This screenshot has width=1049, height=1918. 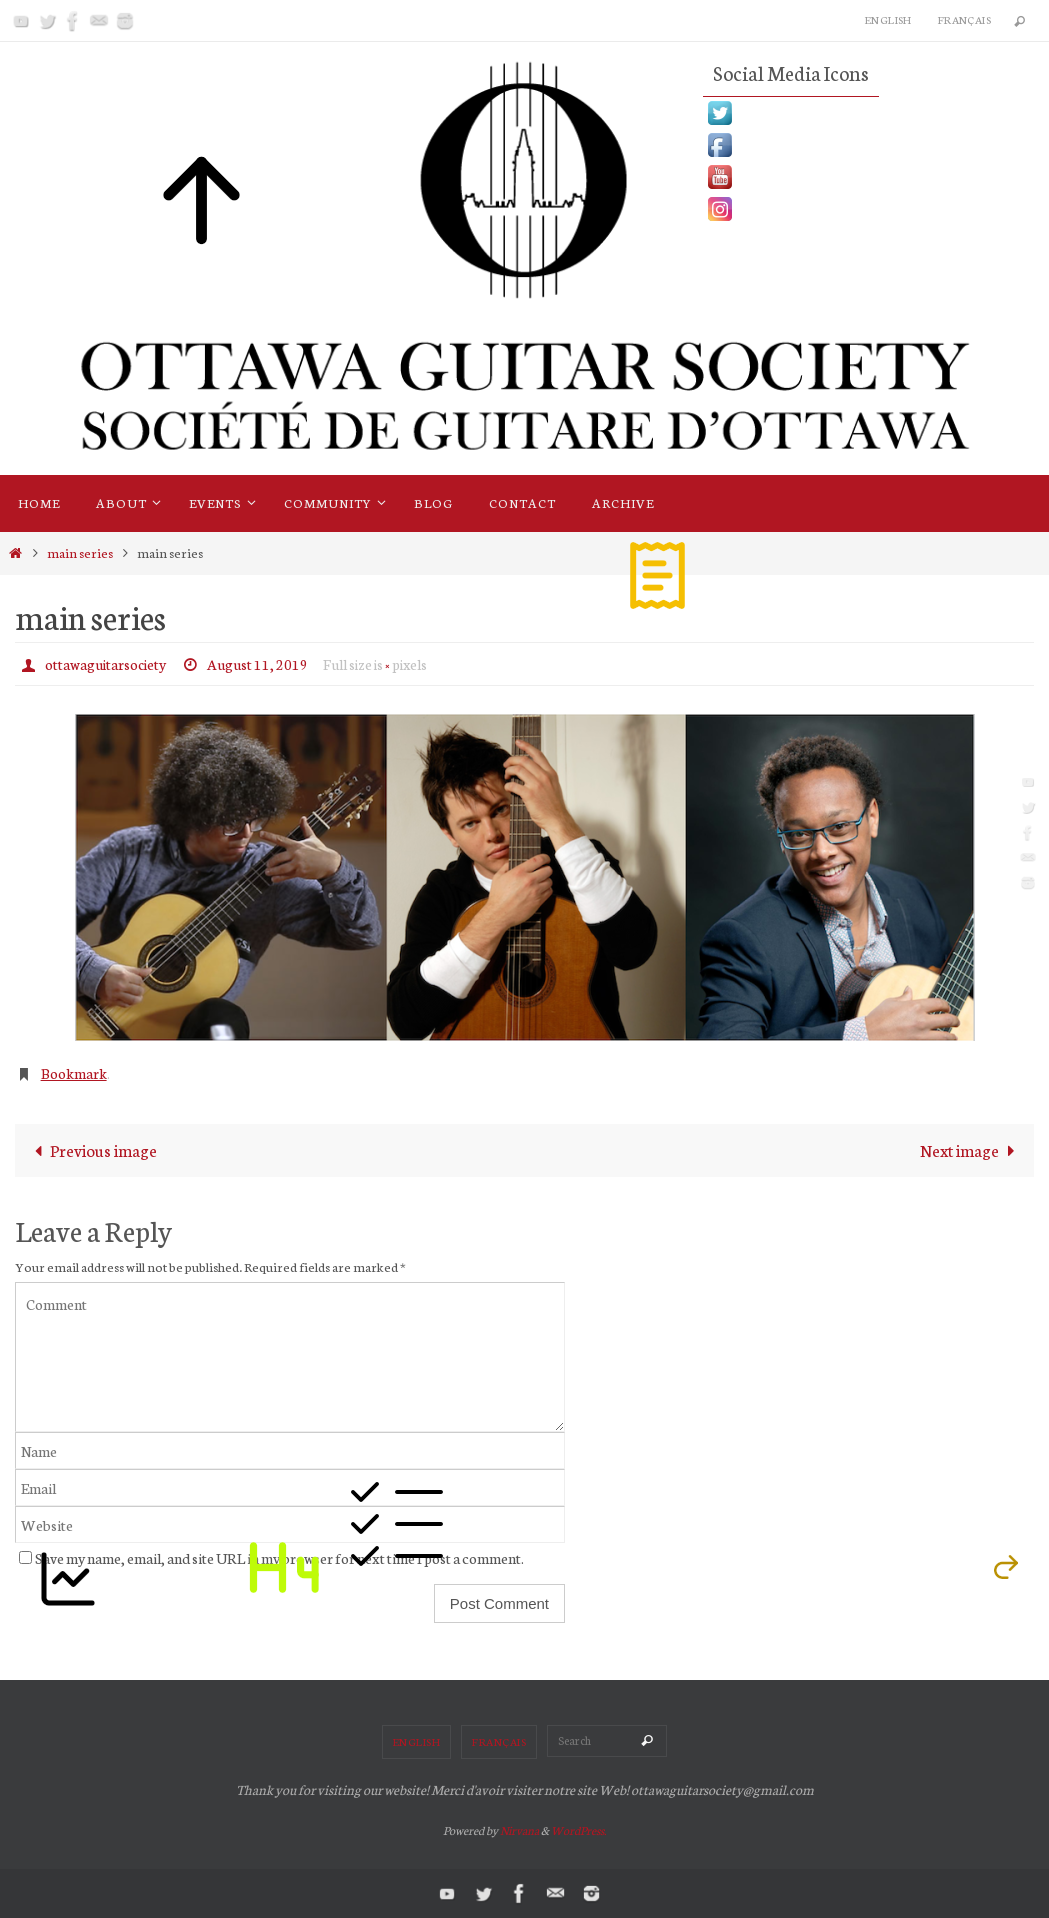 I want to click on view completed tasks or checklist, so click(x=397, y=1524).